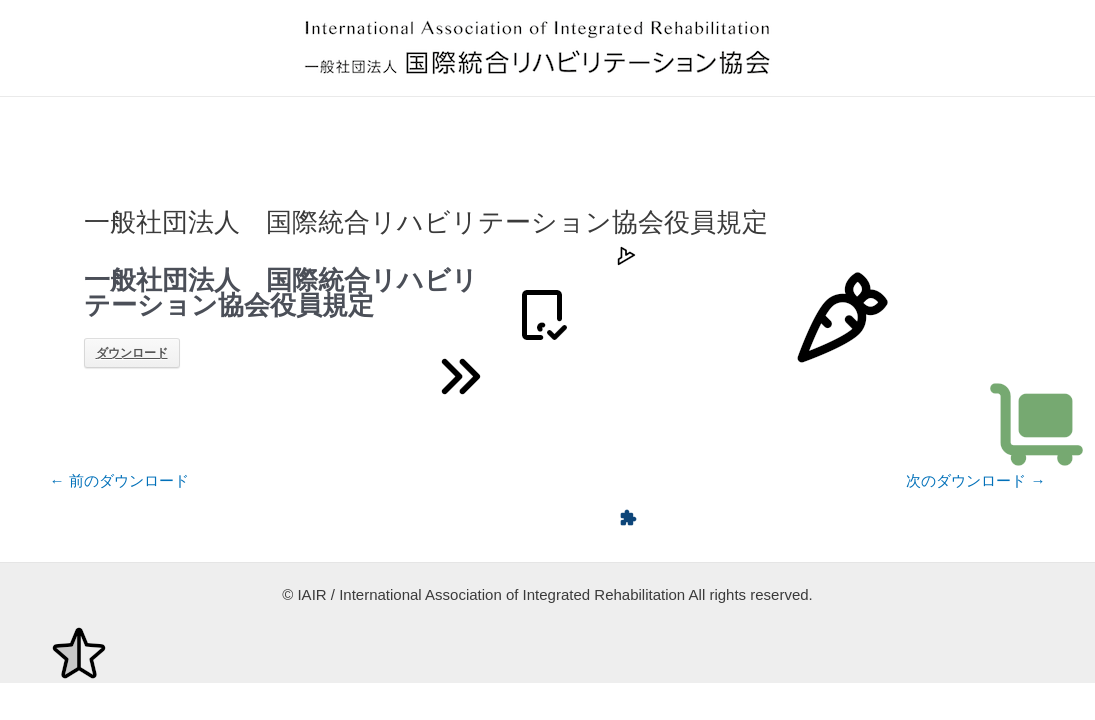 Image resolution: width=1095 pixels, height=720 pixels. What do you see at coordinates (542, 315) in the screenshot?
I see `tablet device successfully connected` at bounding box center [542, 315].